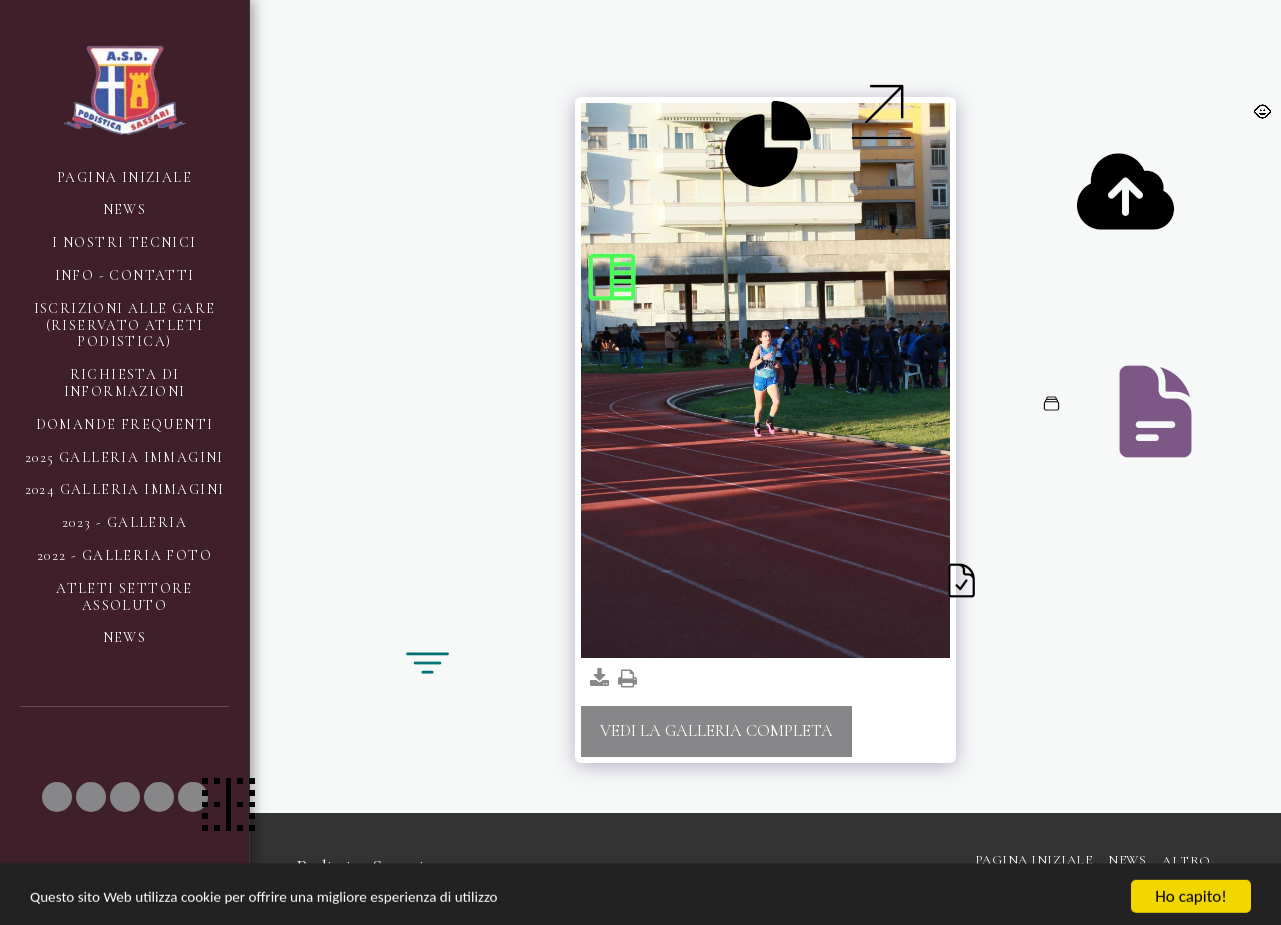 The image size is (1281, 925). Describe the element at coordinates (1051, 403) in the screenshot. I see `view stacked layers or cards` at that location.